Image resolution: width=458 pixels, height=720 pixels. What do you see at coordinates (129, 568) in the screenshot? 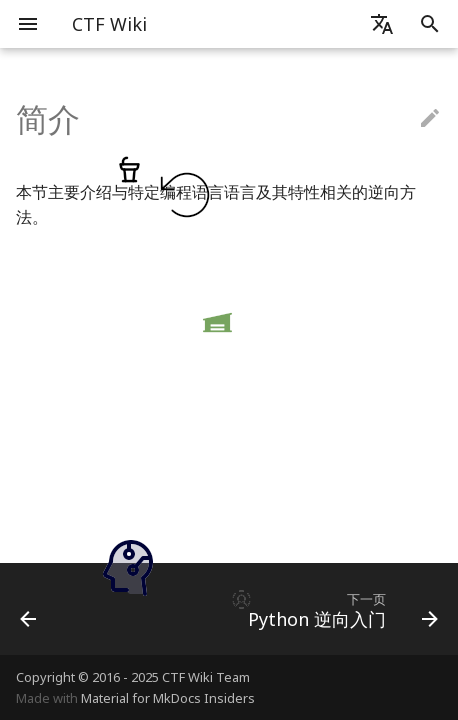
I see `access AI or machine learning features` at bounding box center [129, 568].